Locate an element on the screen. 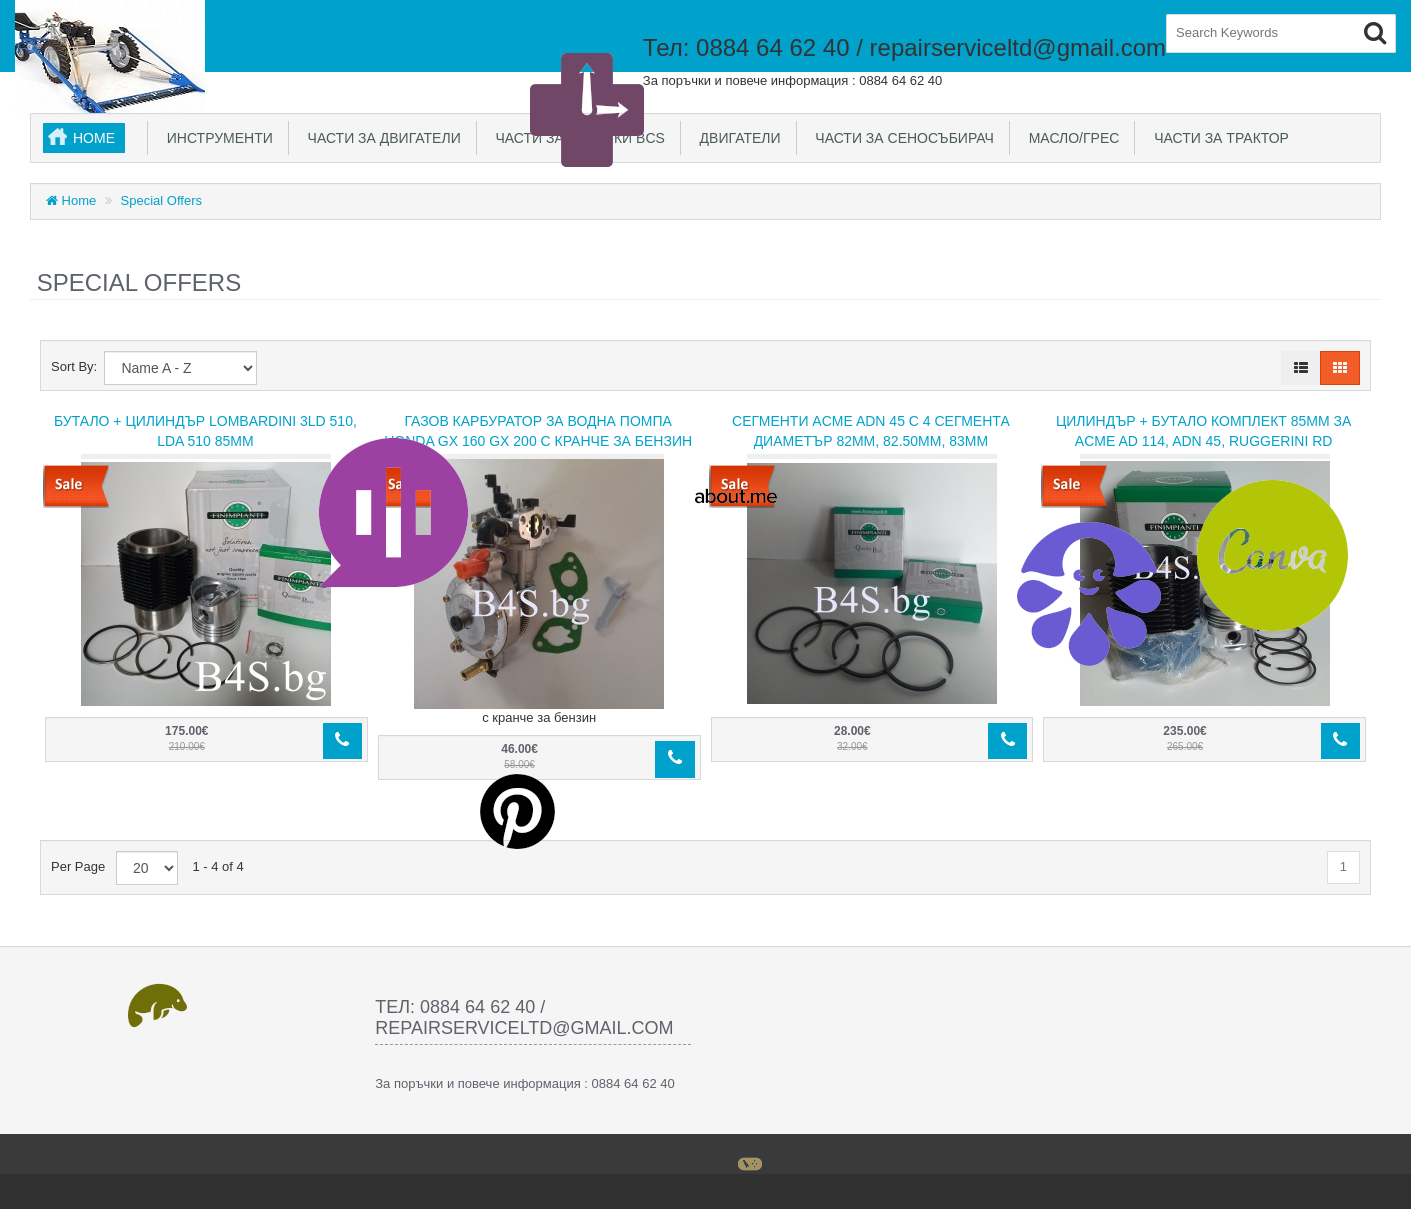  LangGraph platform or integration is located at coordinates (750, 1164).